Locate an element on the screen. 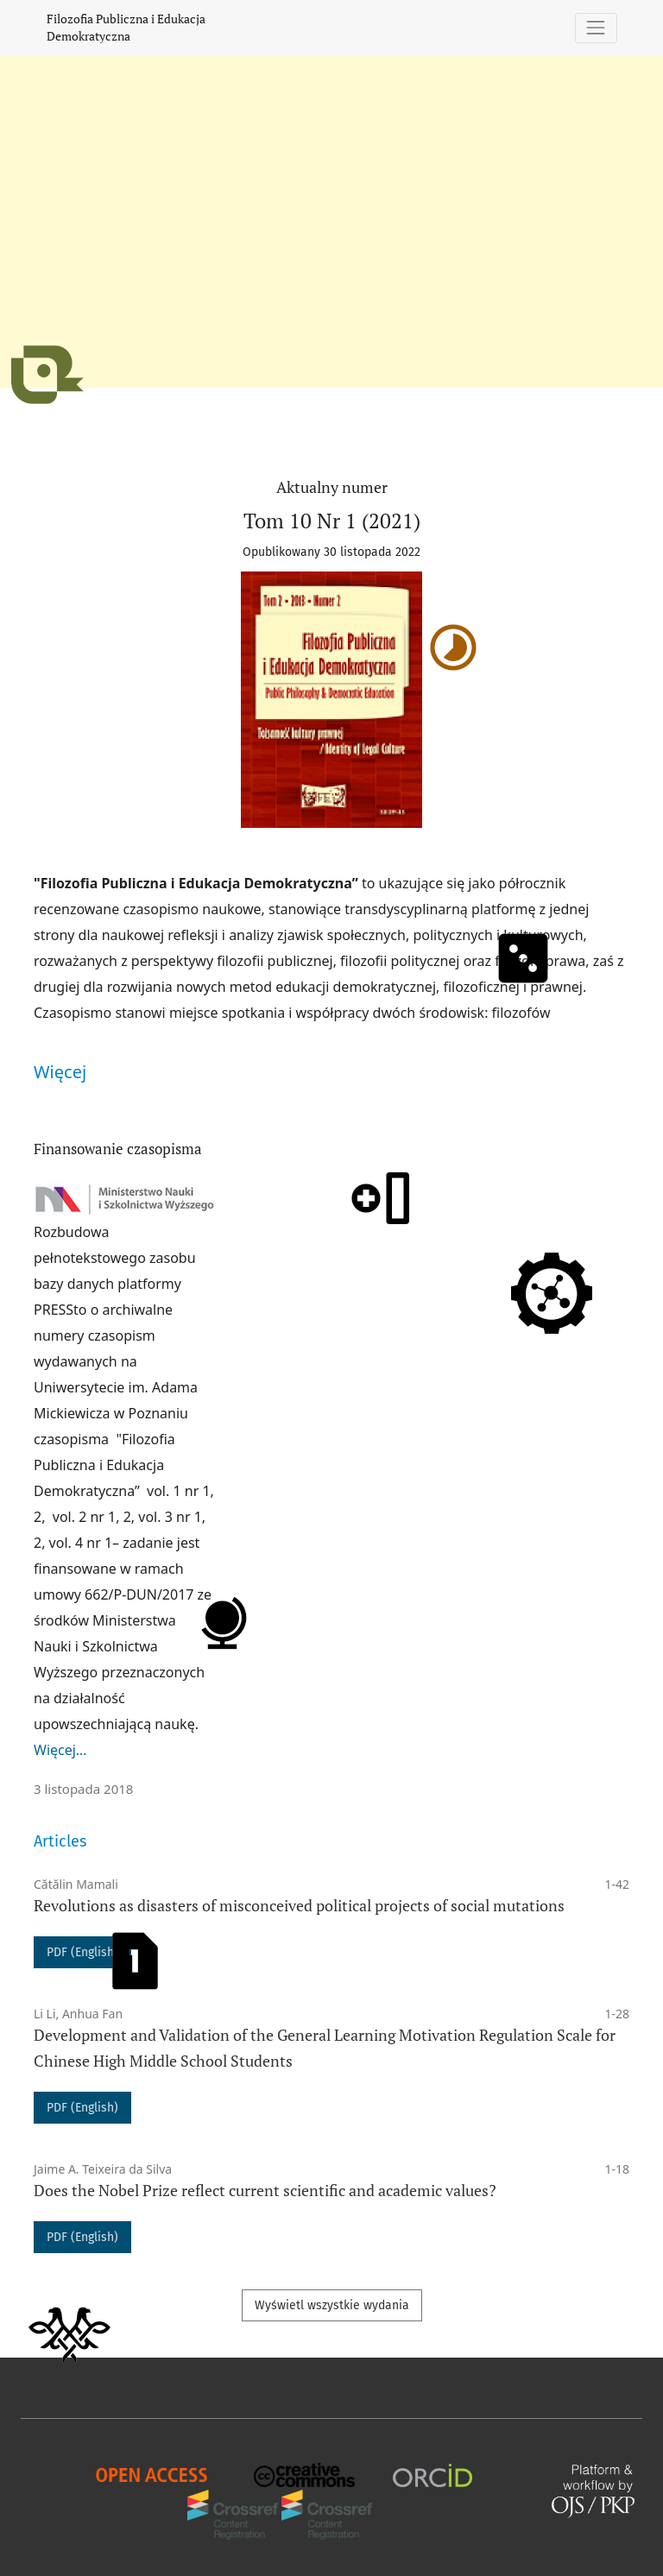  air serbia airline logo is located at coordinates (69, 2335).